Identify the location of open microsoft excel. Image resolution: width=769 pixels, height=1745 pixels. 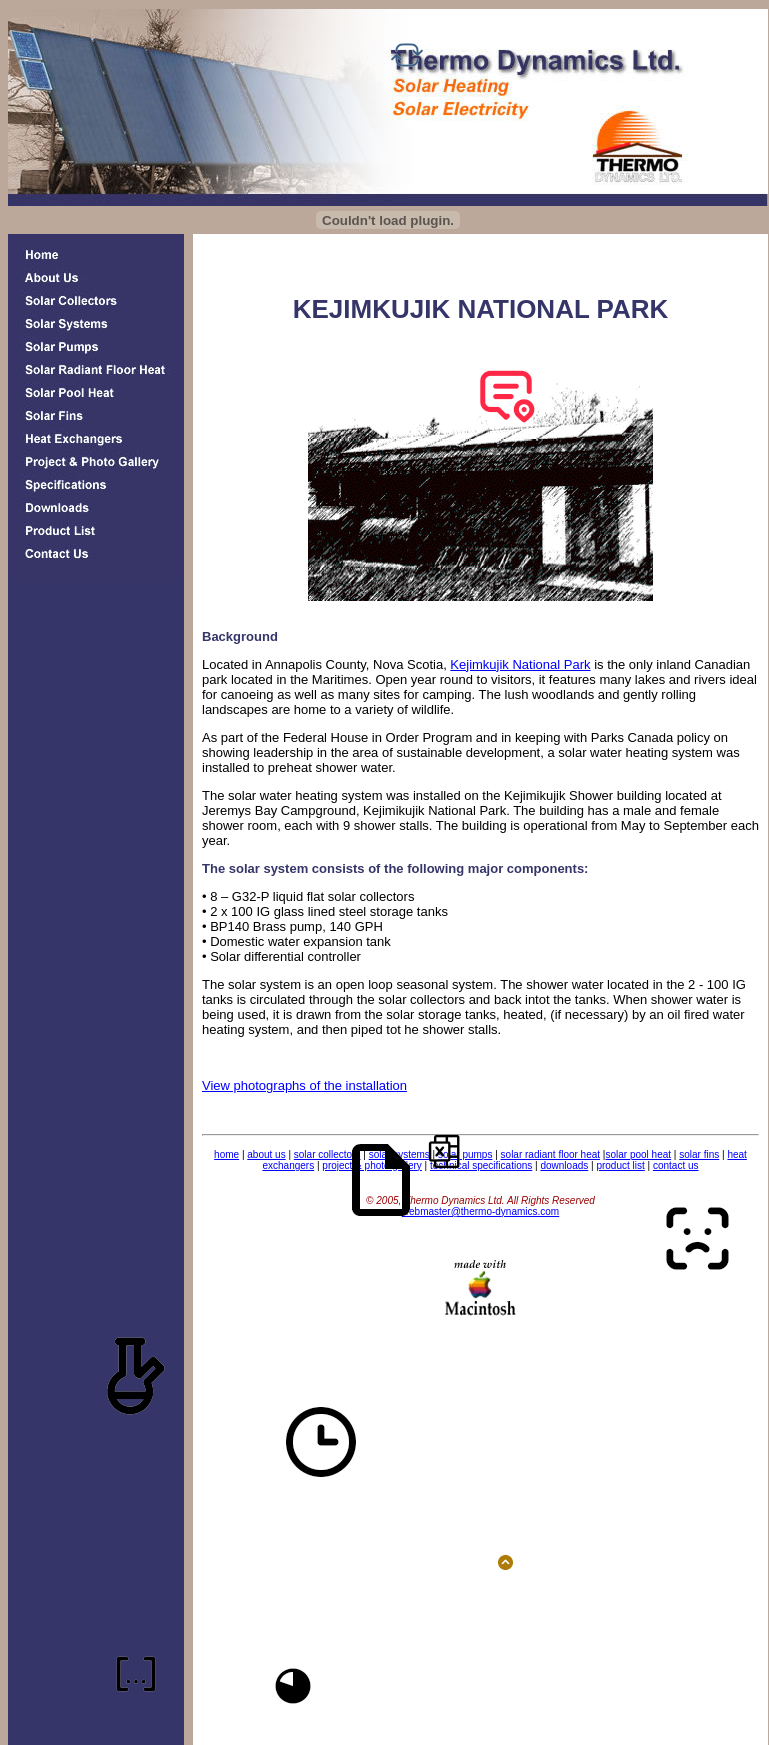
(445, 1151).